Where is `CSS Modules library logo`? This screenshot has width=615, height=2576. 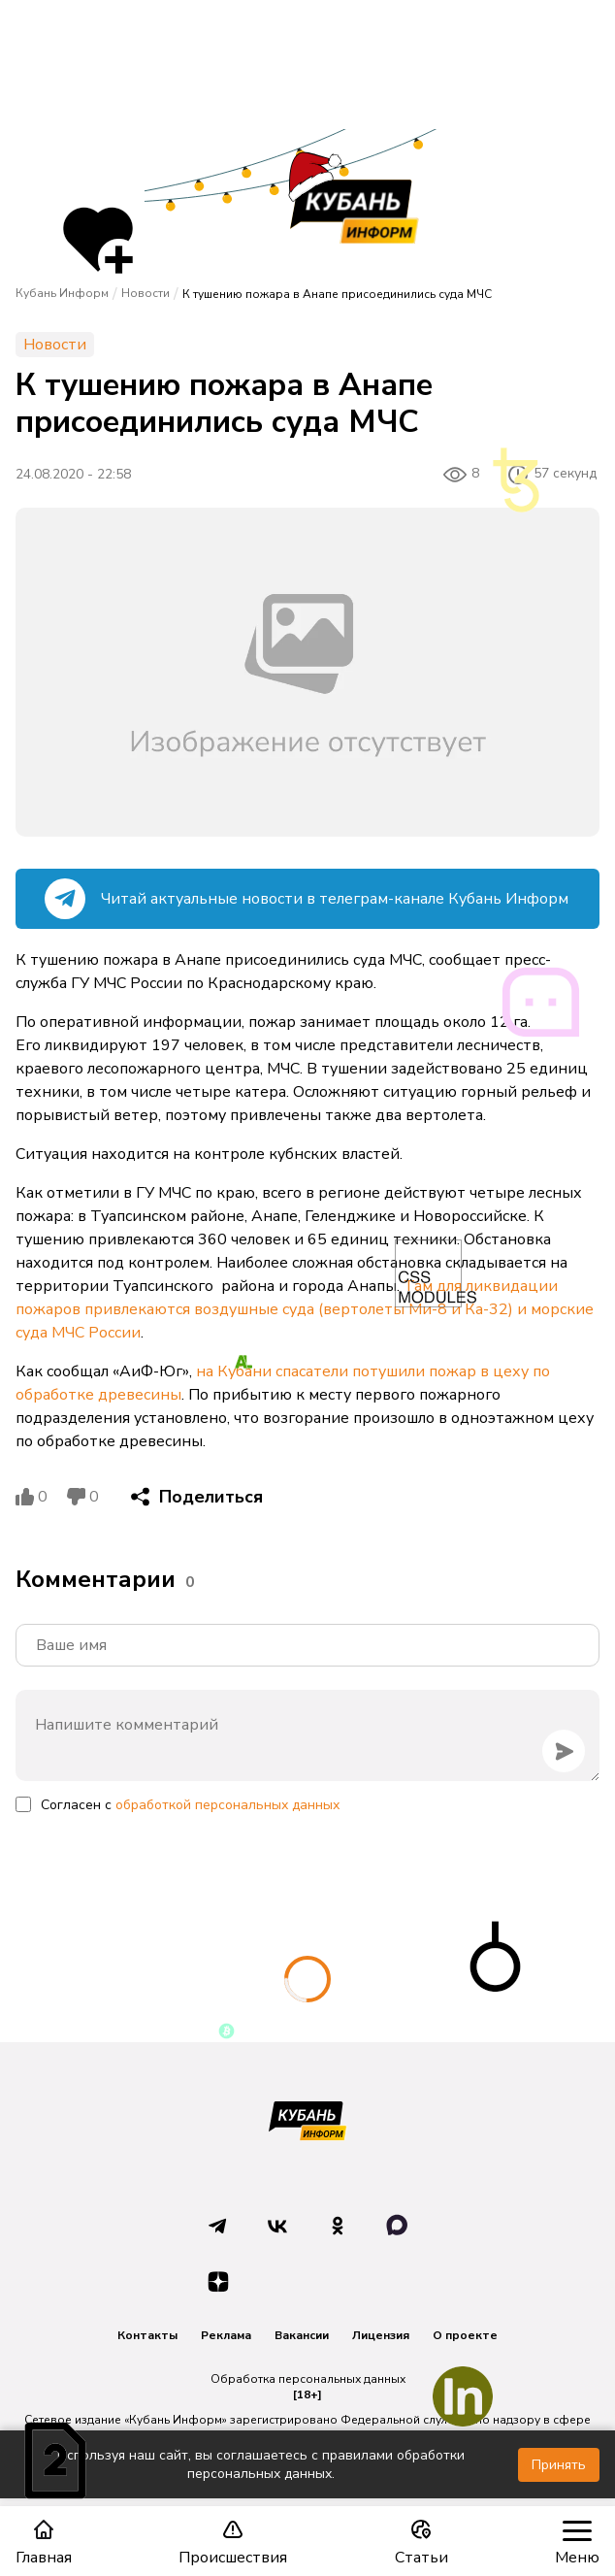
CSS Modules library logo is located at coordinates (436, 1273).